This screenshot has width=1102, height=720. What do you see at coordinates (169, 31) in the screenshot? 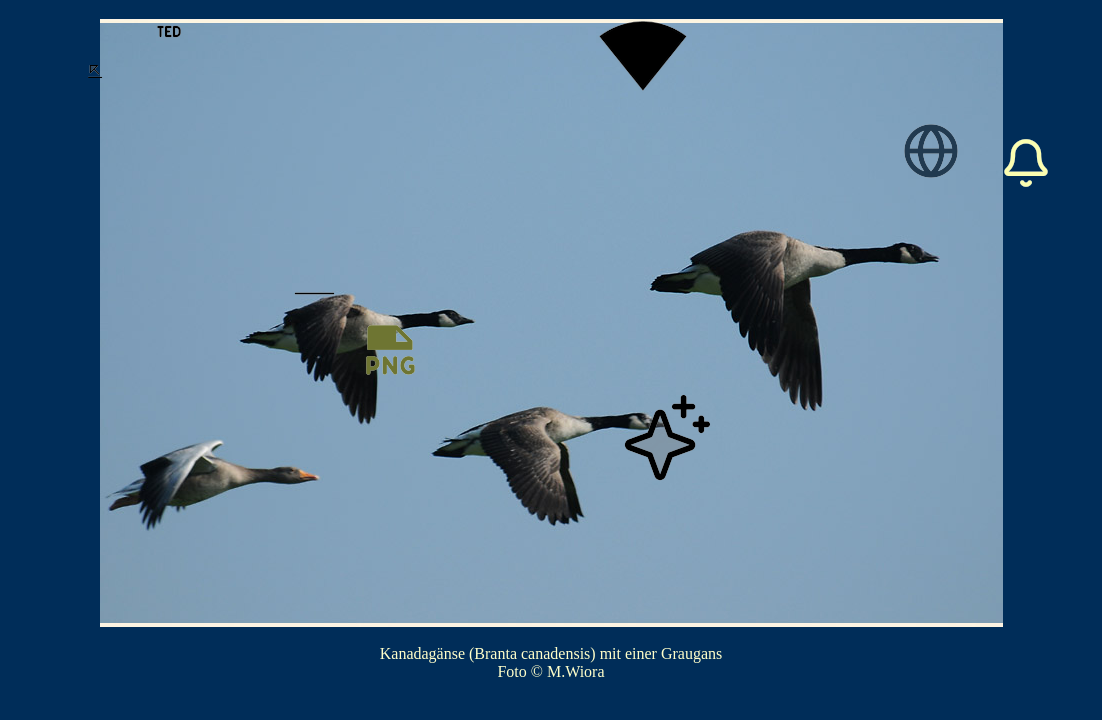
I see `open the TED app or website` at bounding box center [169, 31].